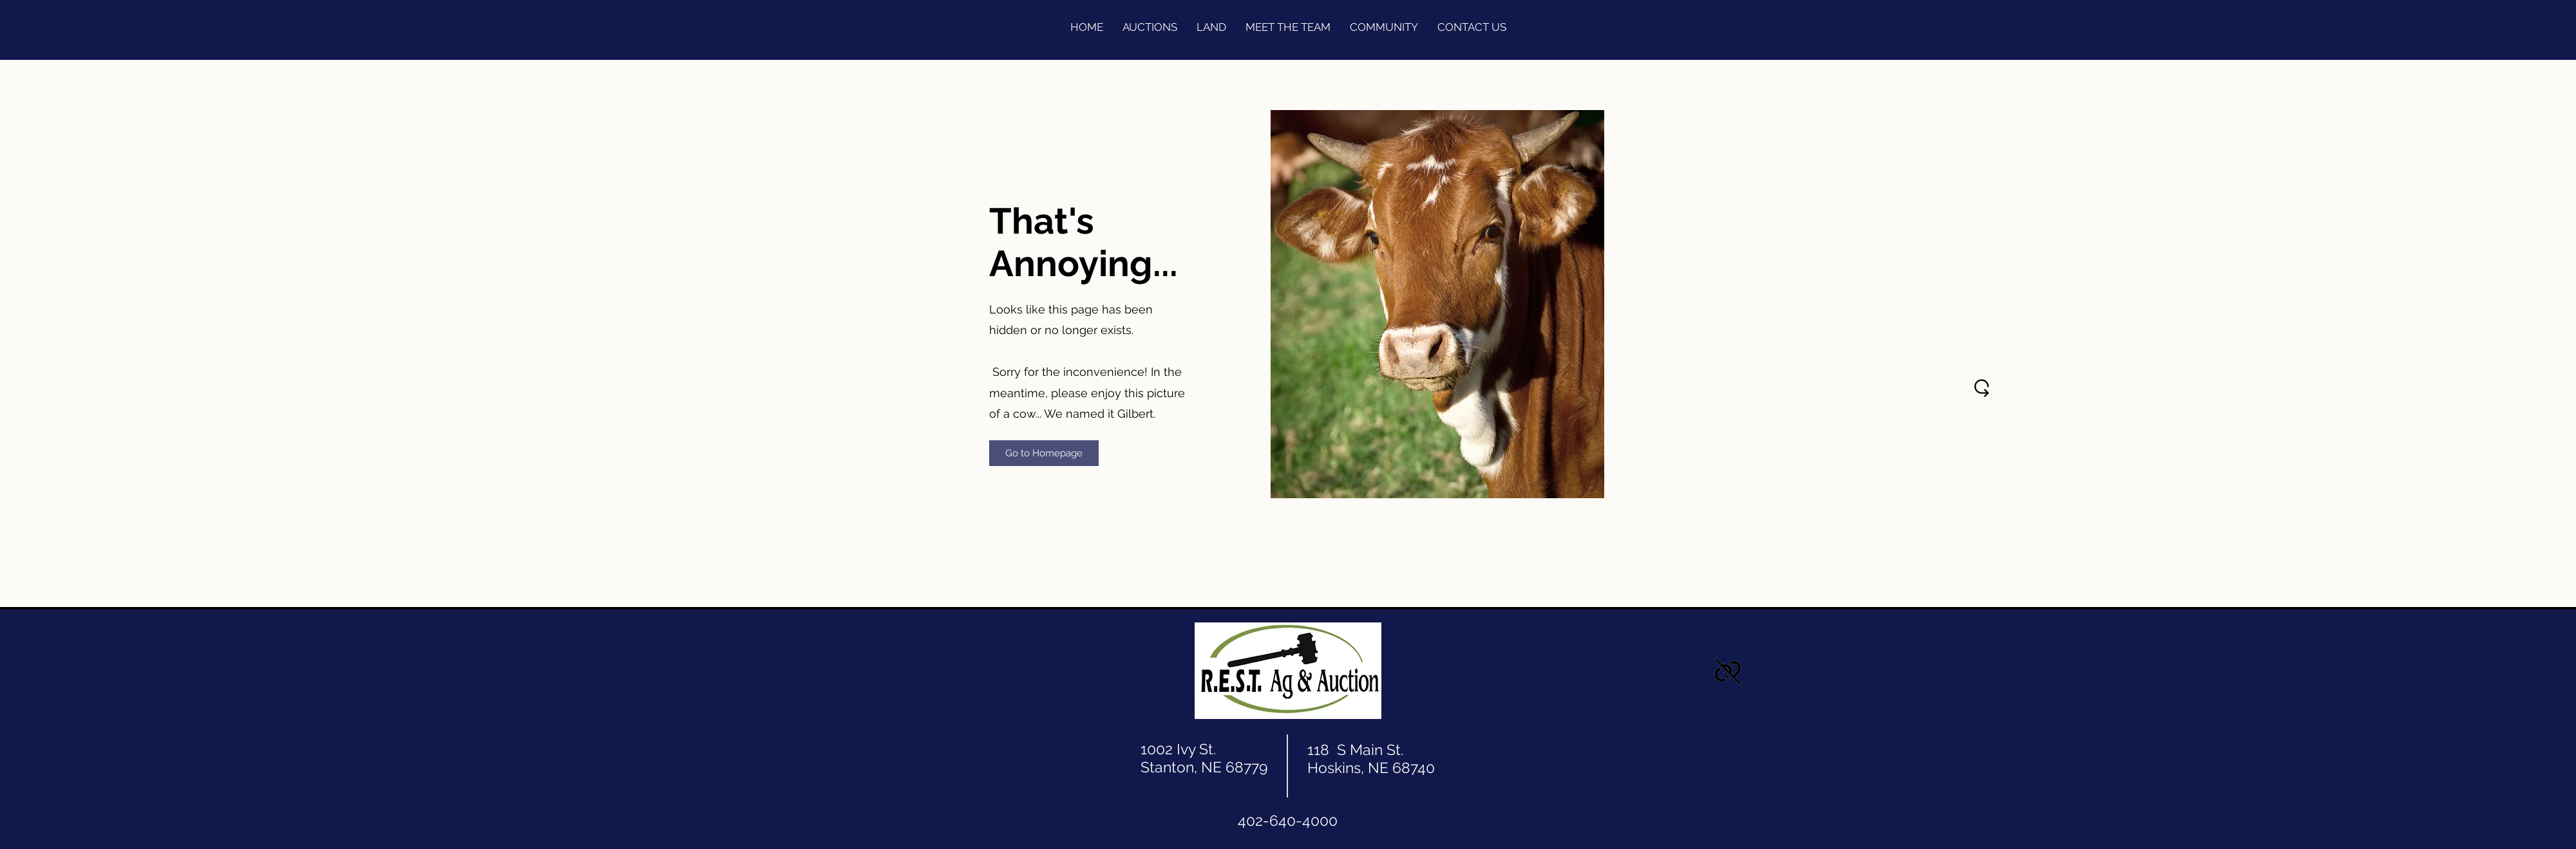 This screenshot has height=849, width=2576. Describe the element at coordinates (1728, 671) in the screenshot. I see `indicates a broken or invalid link` at that location.